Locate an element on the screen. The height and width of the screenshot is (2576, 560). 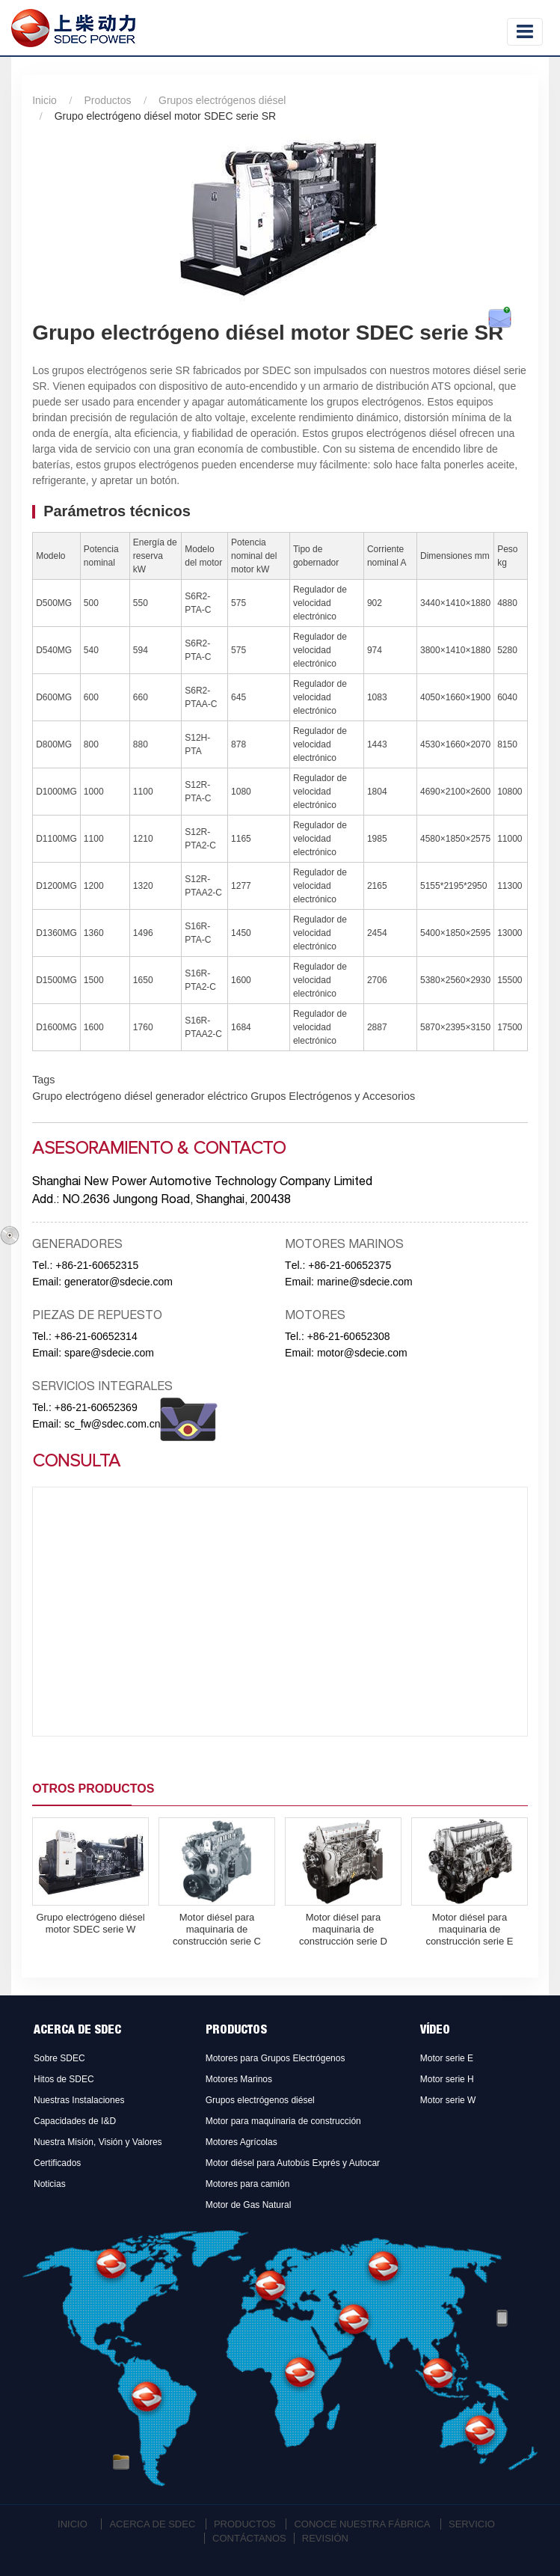
indicates a DVD-R disc drive or media is located at coordinates (10, 1235).